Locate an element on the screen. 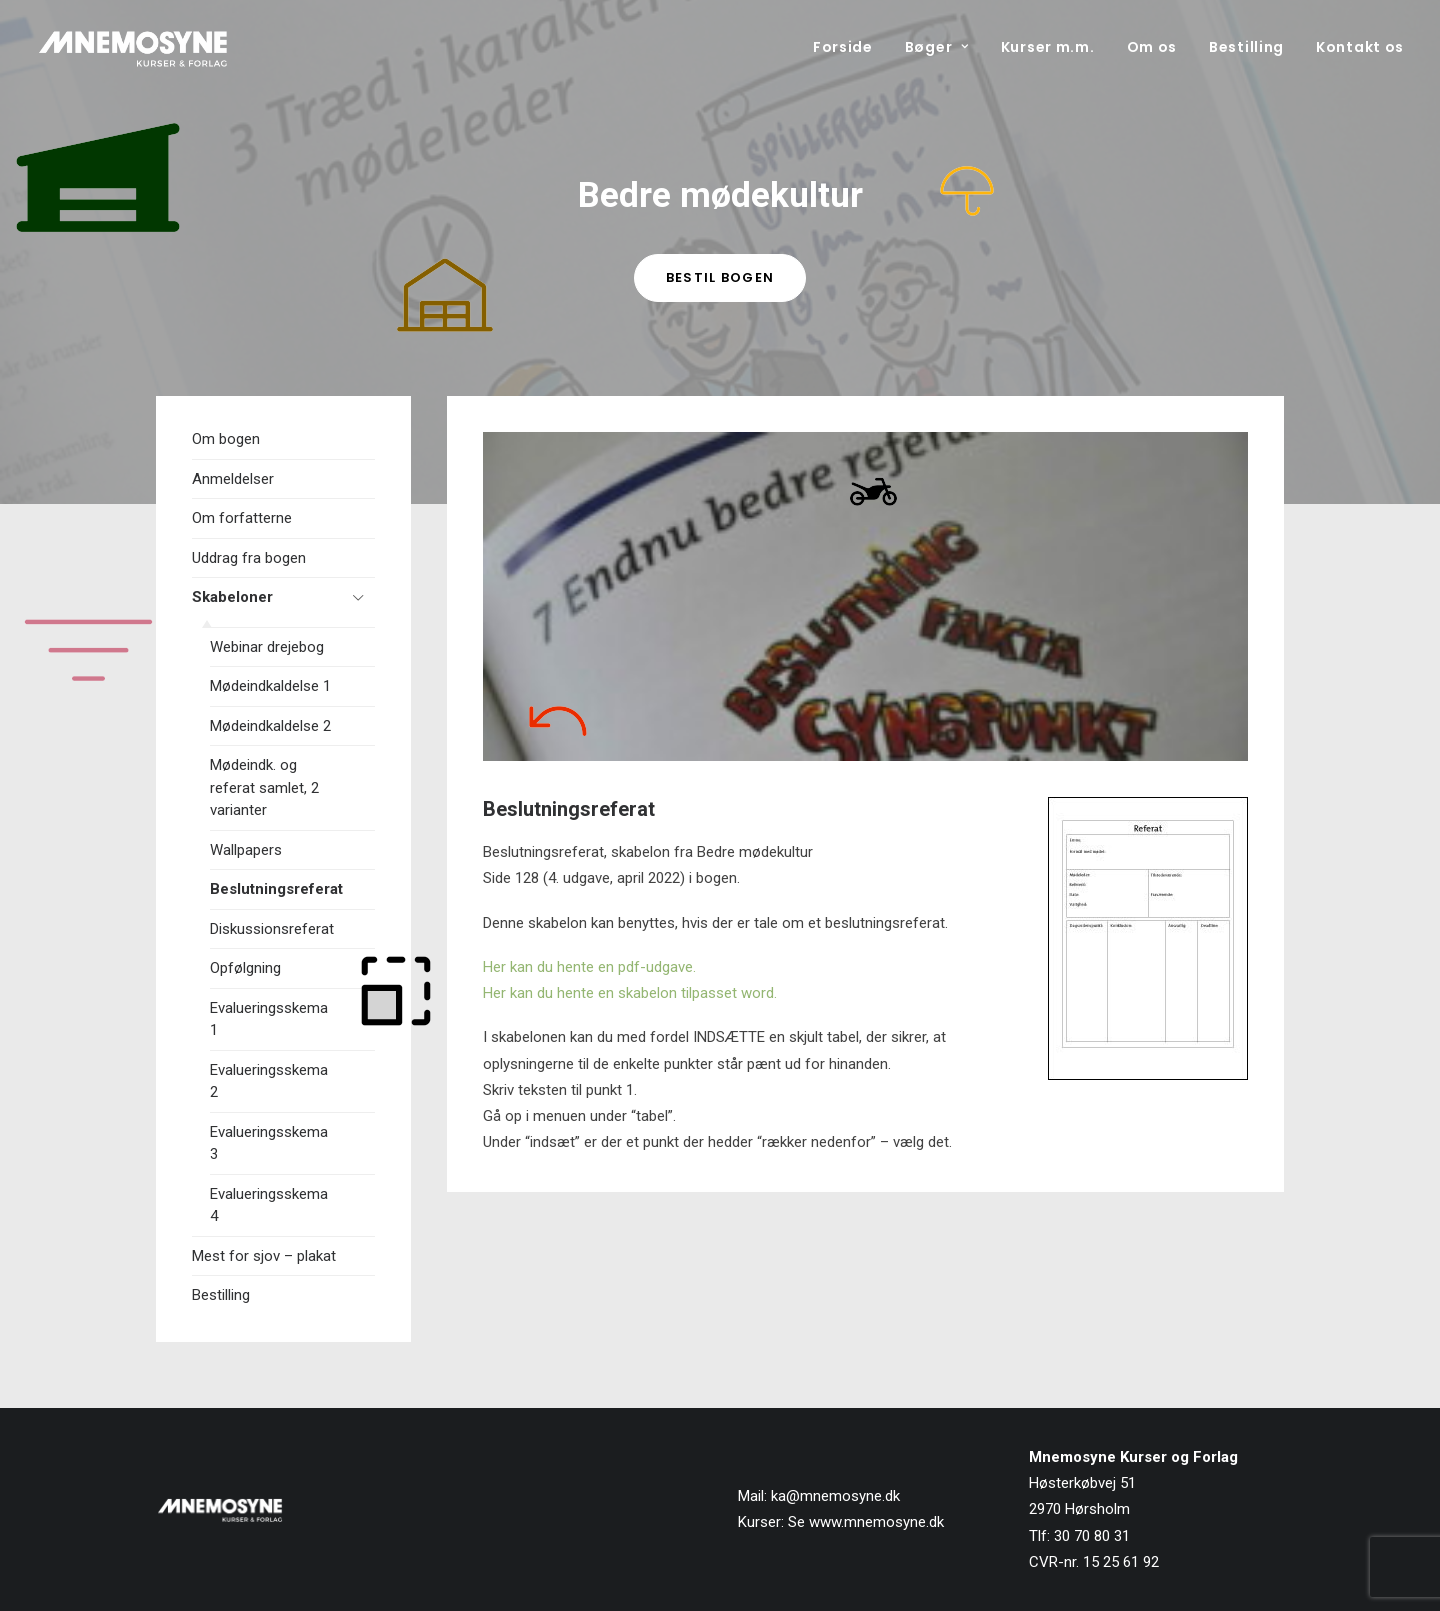 This screenshot has height=1611, width=1440. undo the last action is located at coordinates (559, 719).